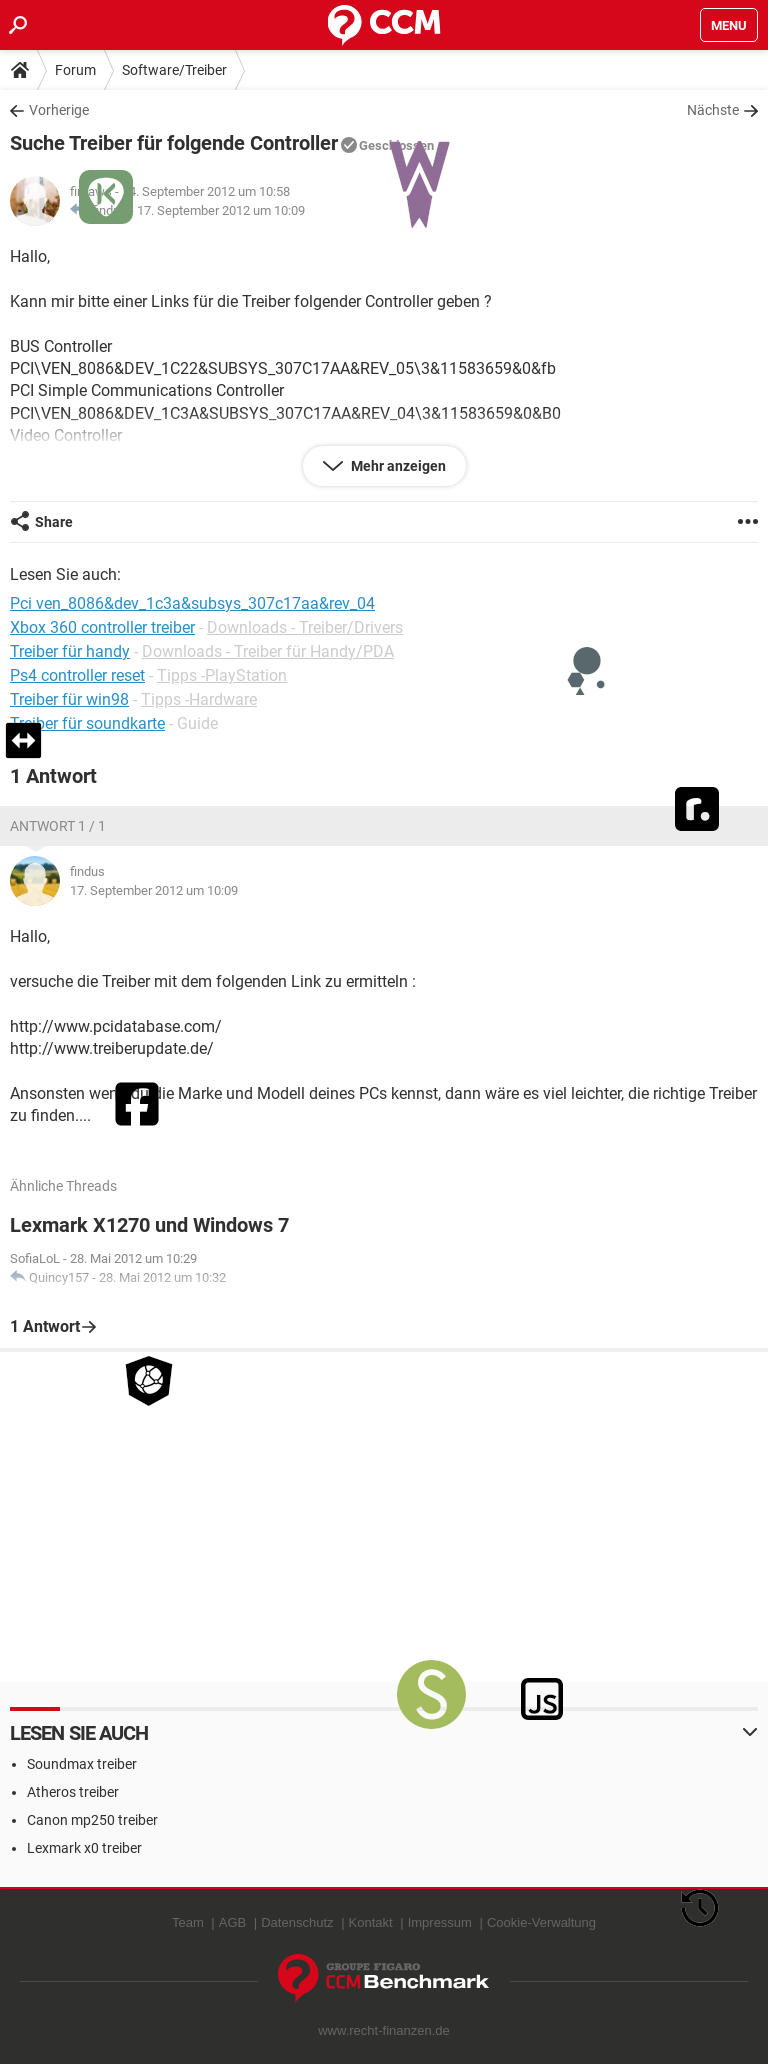  What do you see at coordinates (23, 740) in the screenshot?
I see `flip image horizontally` at bounding box center [23, 740].